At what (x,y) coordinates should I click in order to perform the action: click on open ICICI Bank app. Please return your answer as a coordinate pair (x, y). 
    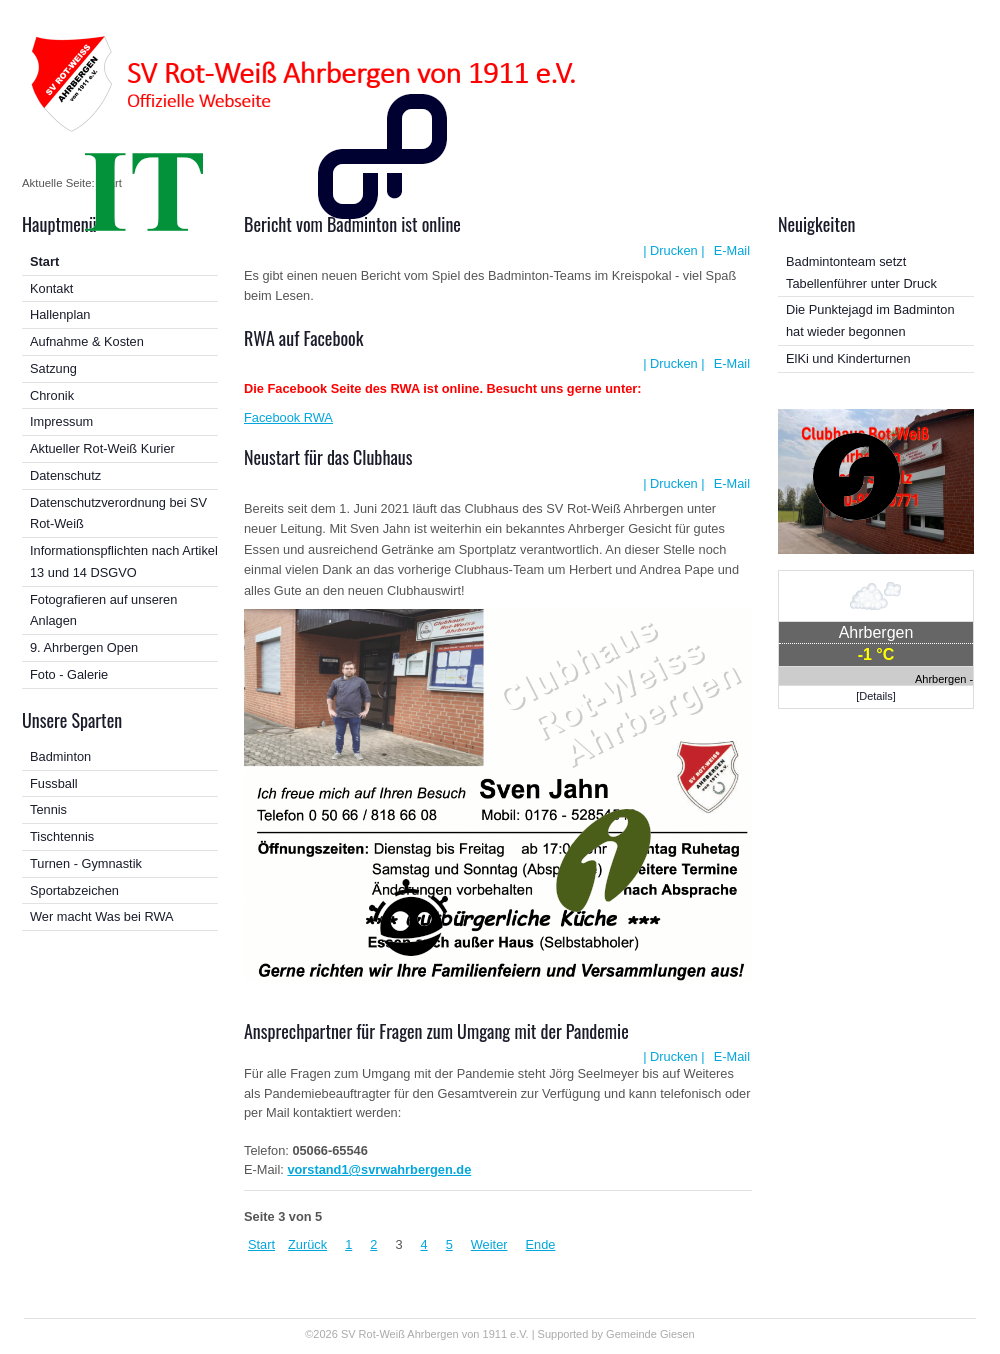
    Looking at the image, I should click on (603, 860).